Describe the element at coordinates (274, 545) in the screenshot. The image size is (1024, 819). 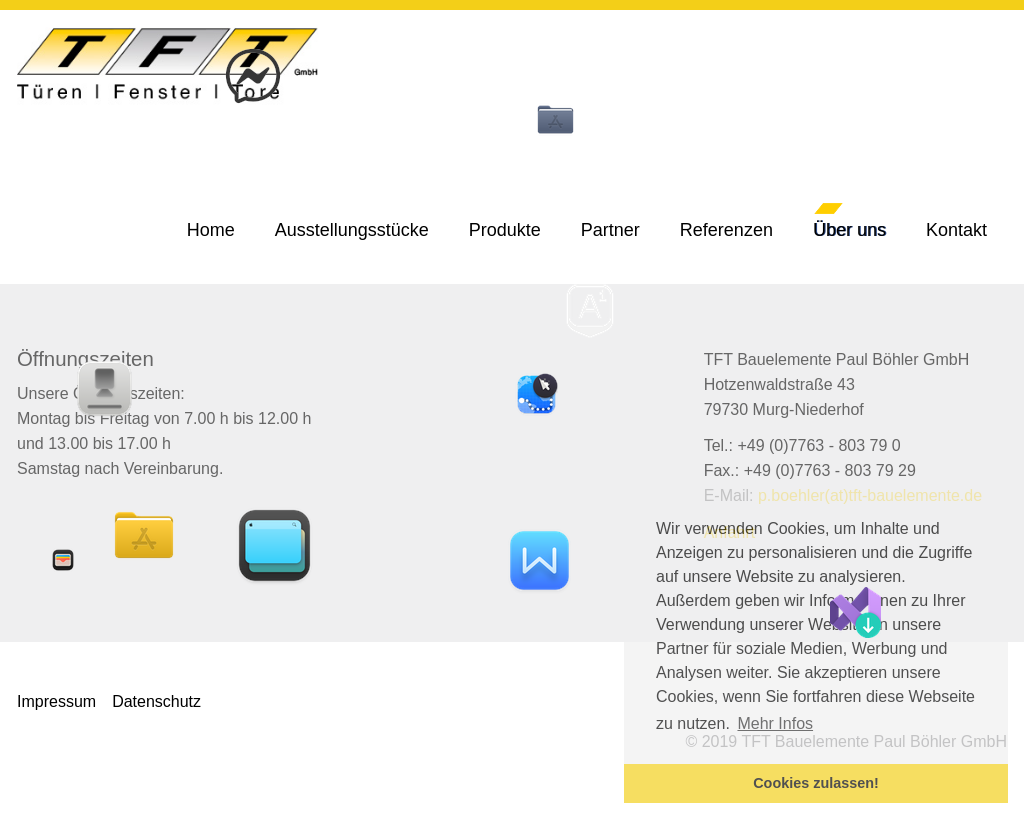
I see `open window management settings` at that location.